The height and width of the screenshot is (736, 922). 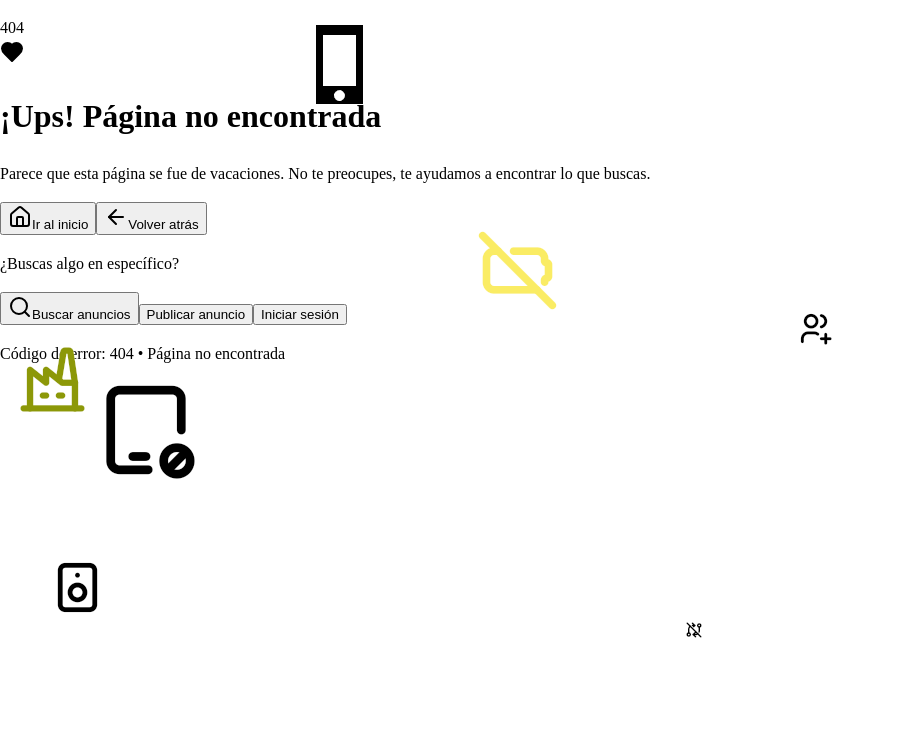 I want to click on access factory or manufacturing settings, so click(x=52, y=379).